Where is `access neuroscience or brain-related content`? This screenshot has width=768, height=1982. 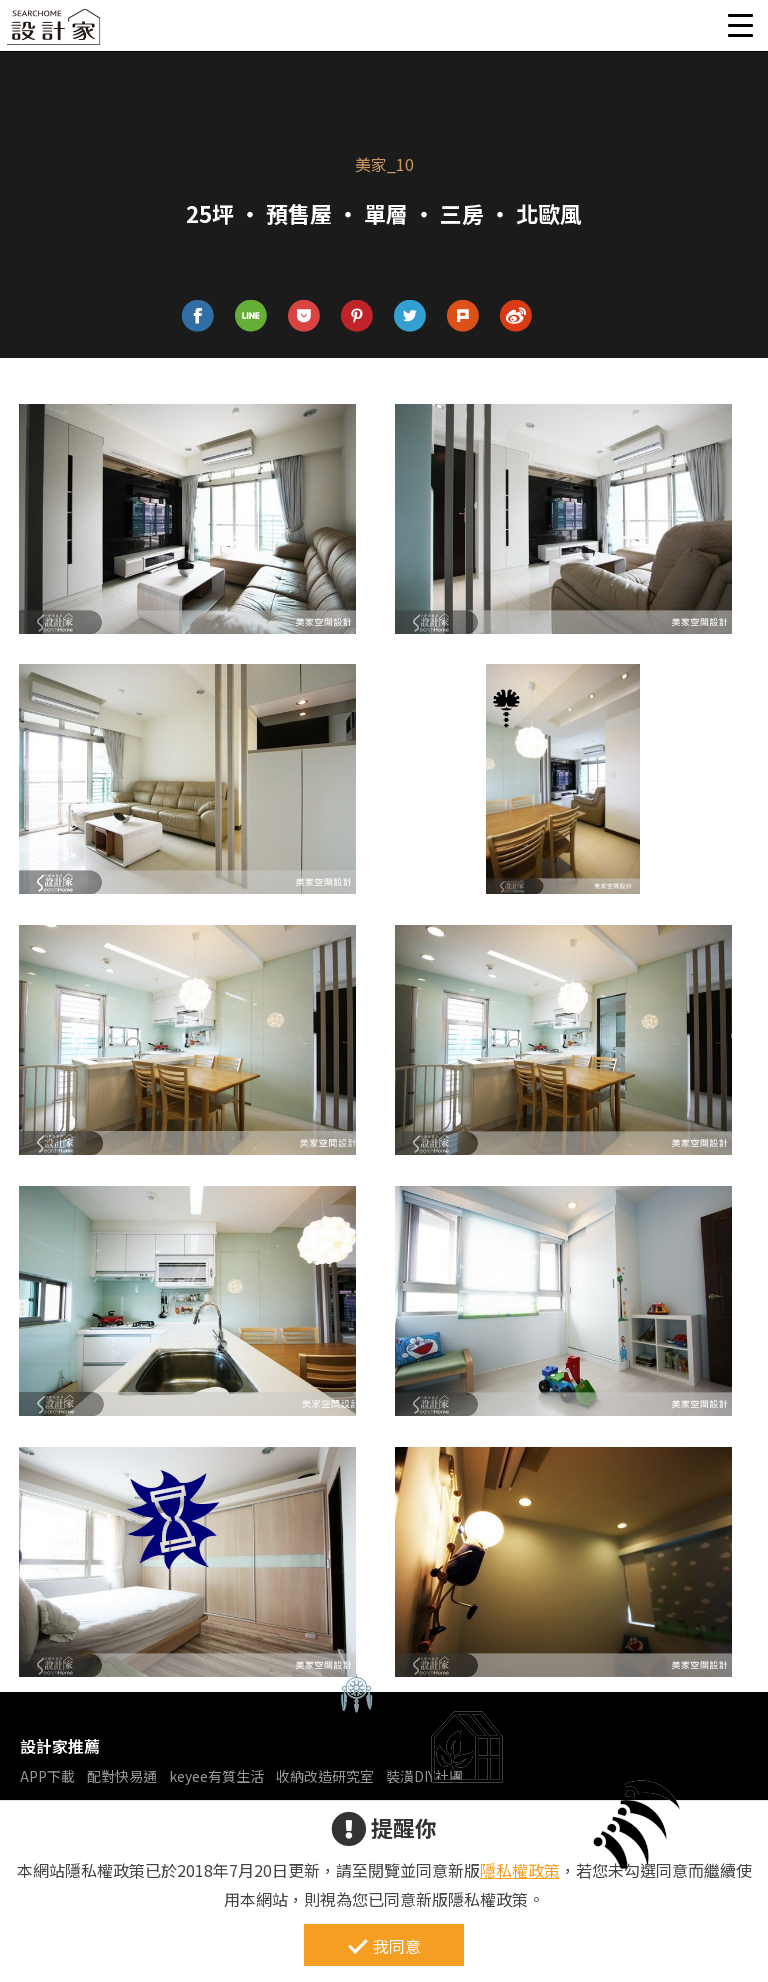
access neuroscience or brain-related content is located at coordinates (506, 708).